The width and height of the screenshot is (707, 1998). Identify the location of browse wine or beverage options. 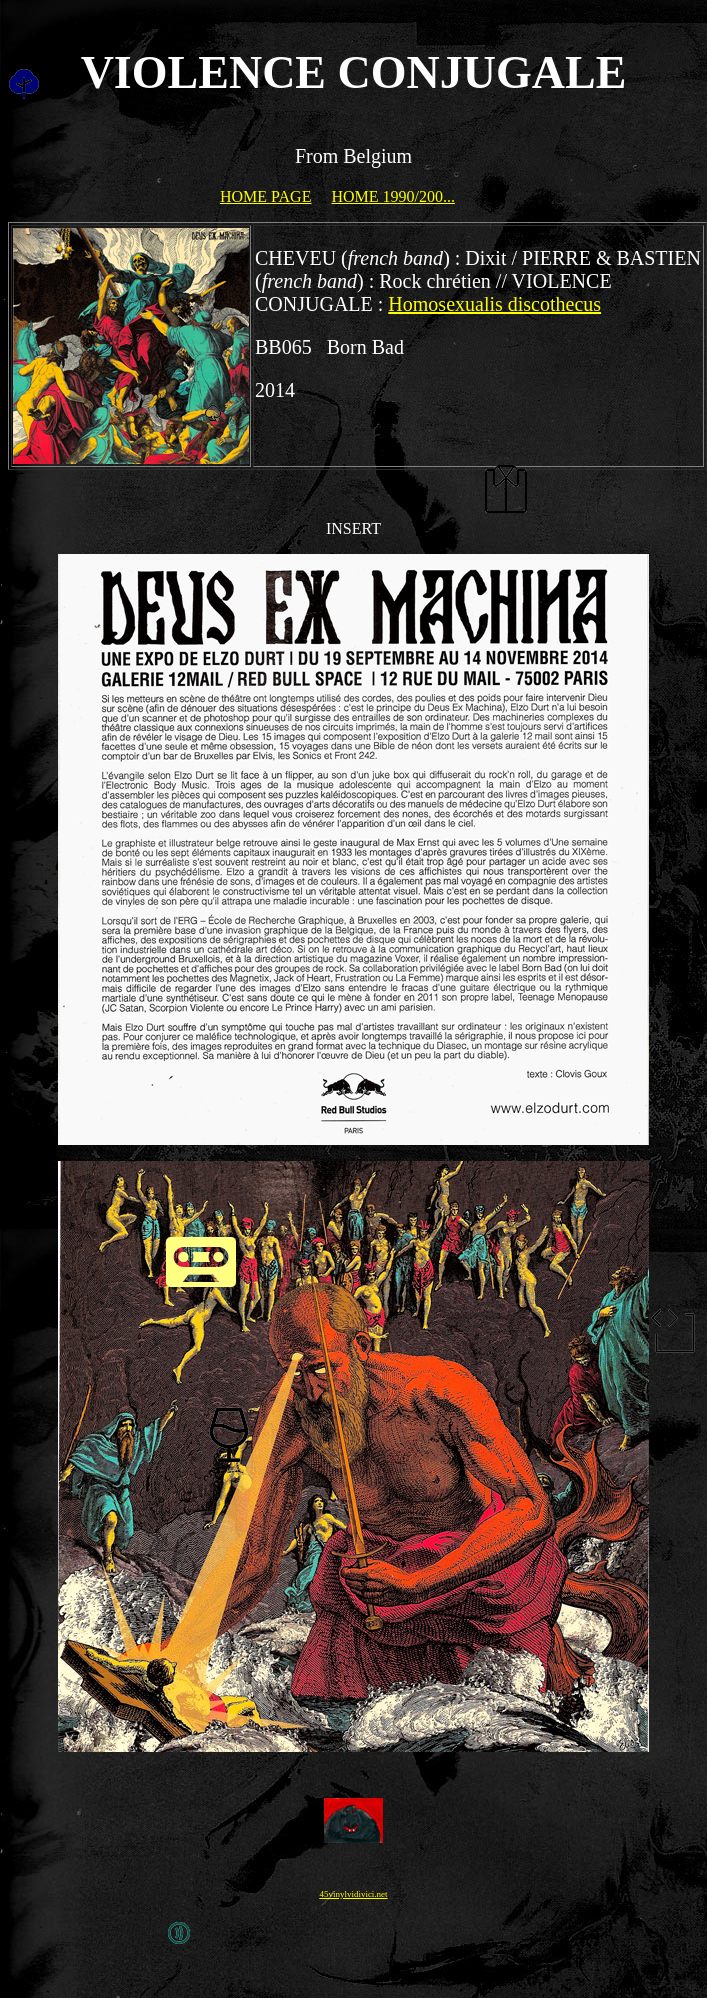
(229, 1433).